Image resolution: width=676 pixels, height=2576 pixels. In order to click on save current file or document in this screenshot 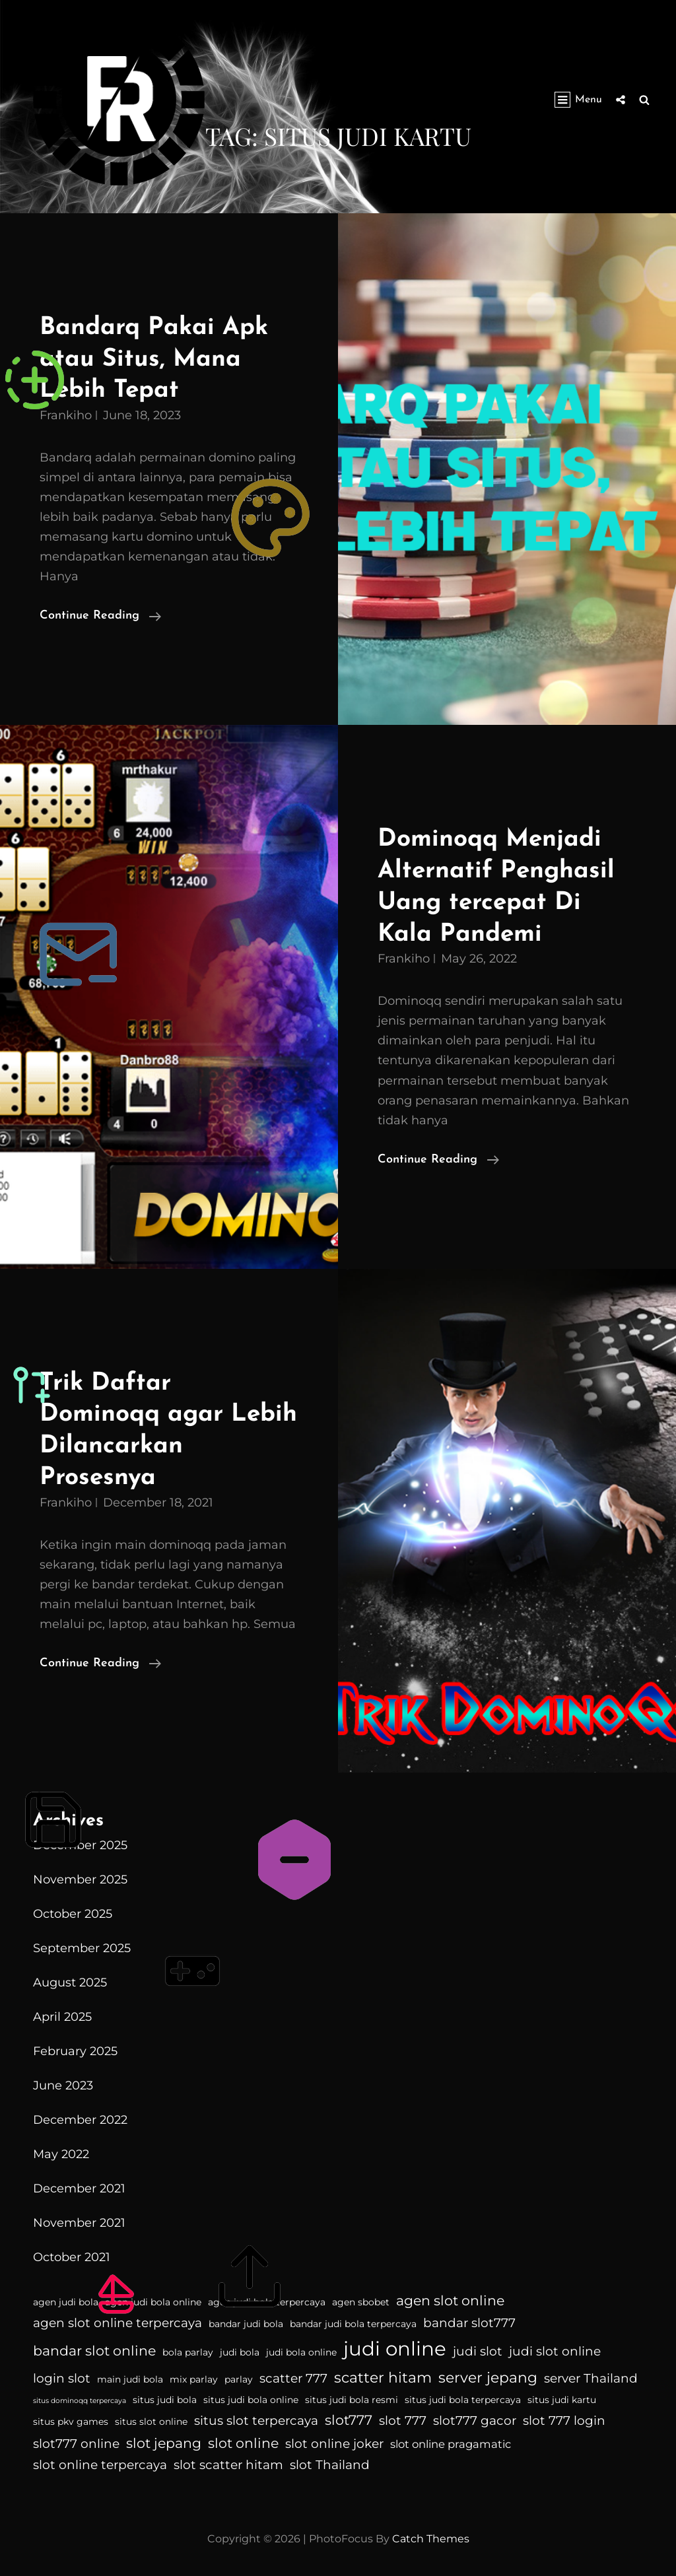, I will do `click(53, 1819)`.